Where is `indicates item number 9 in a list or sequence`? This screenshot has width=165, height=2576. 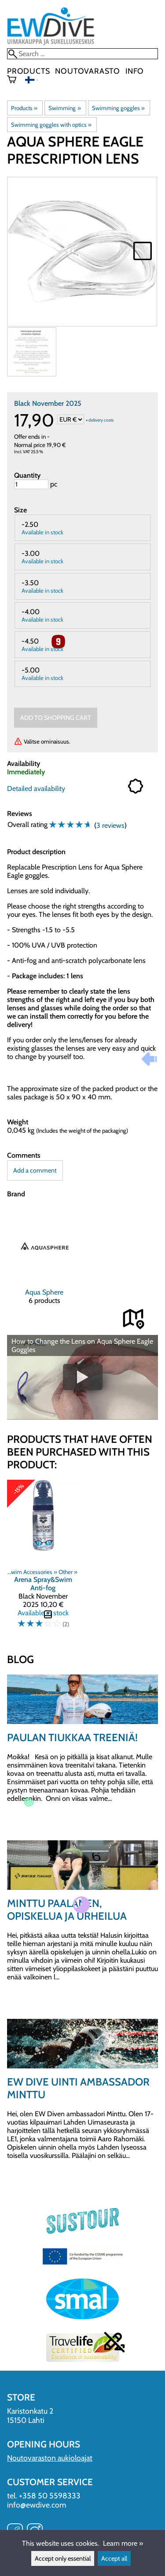 indicates item number 9 in a list or sequence is located at coordinates (58, 641).